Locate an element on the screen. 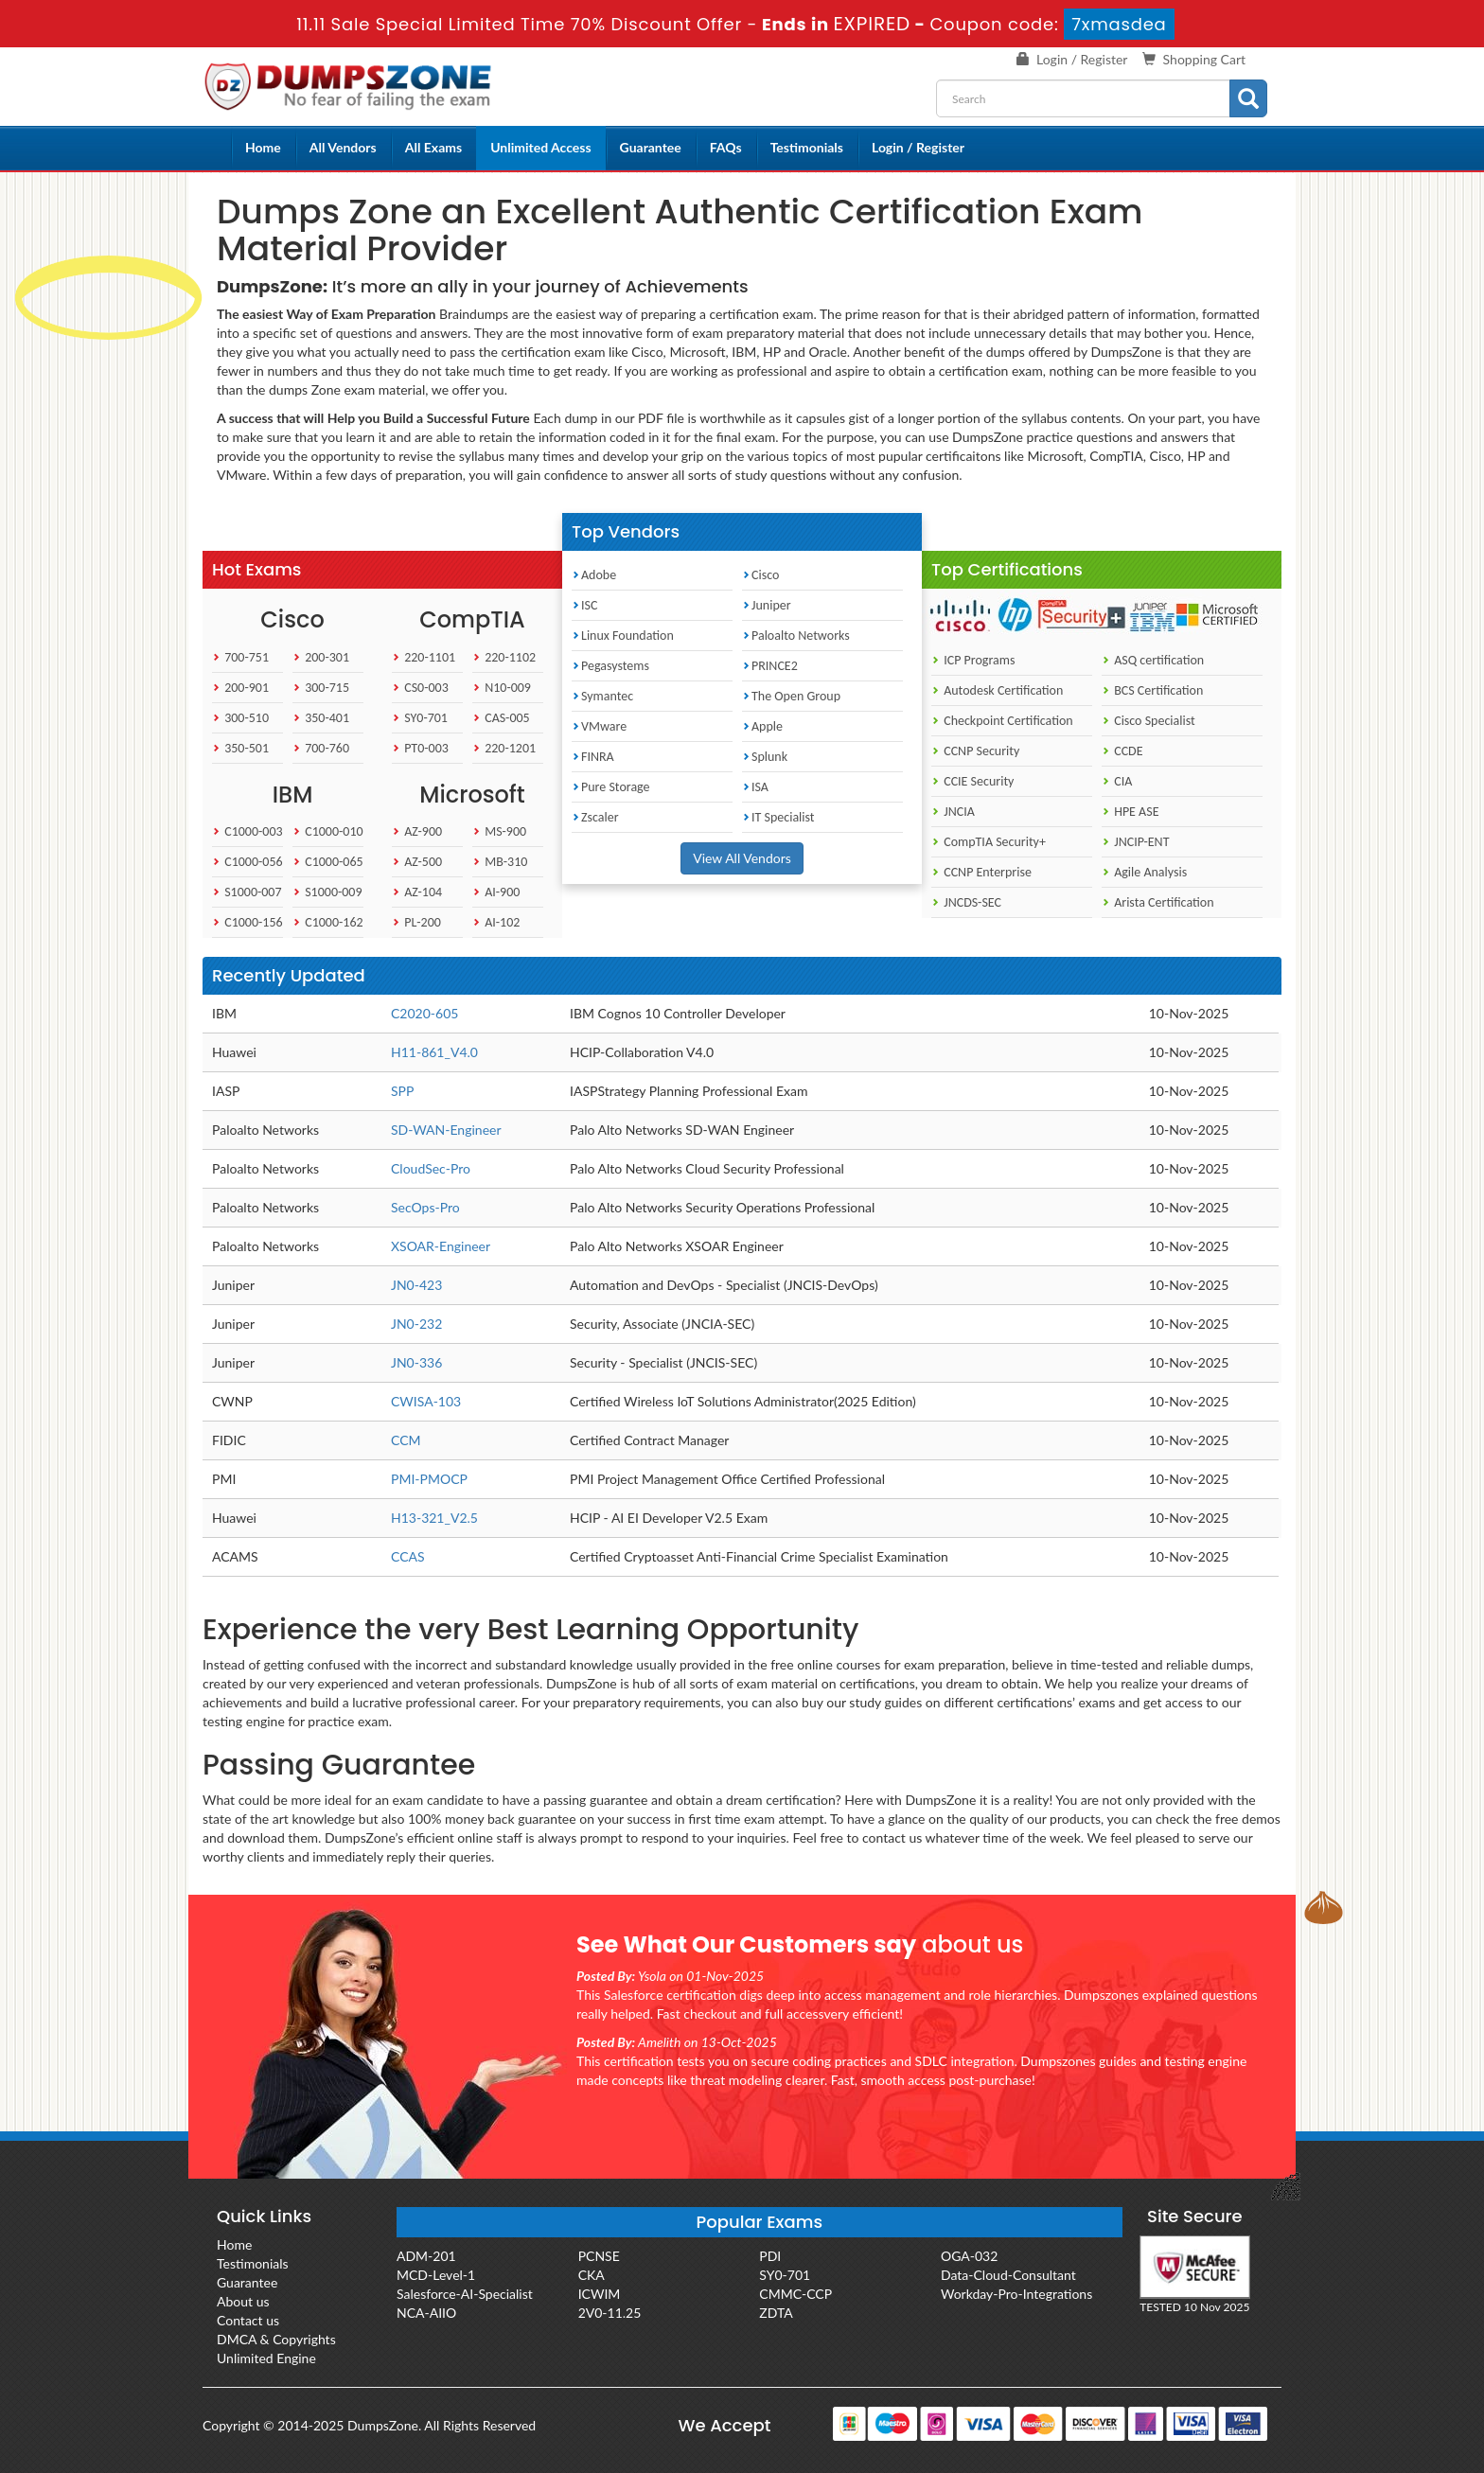  indicates a pit or trap hazard in gameplay is located at coordinates (108, 297).